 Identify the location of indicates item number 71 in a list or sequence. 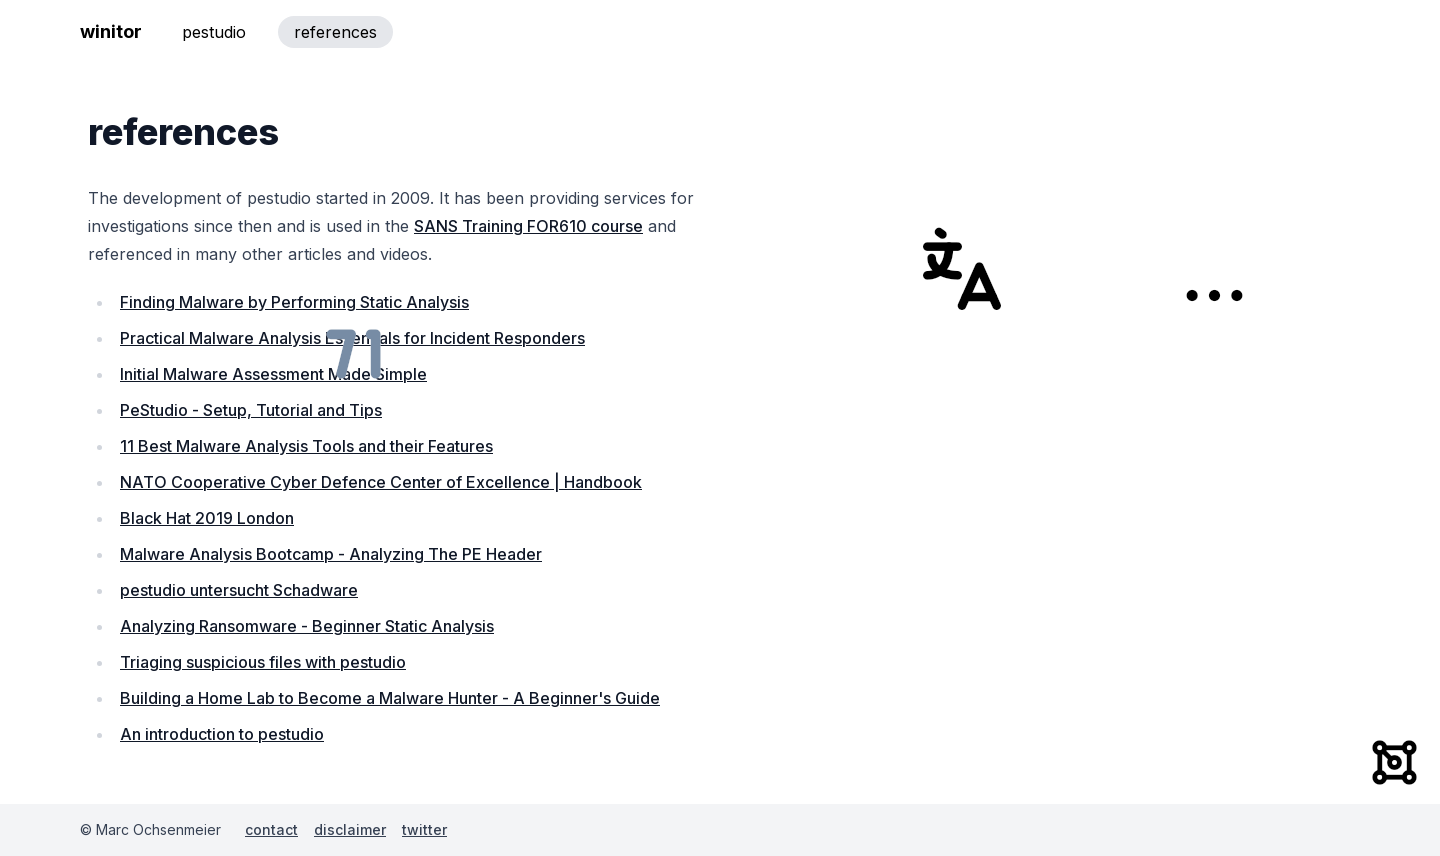
(356, 354).